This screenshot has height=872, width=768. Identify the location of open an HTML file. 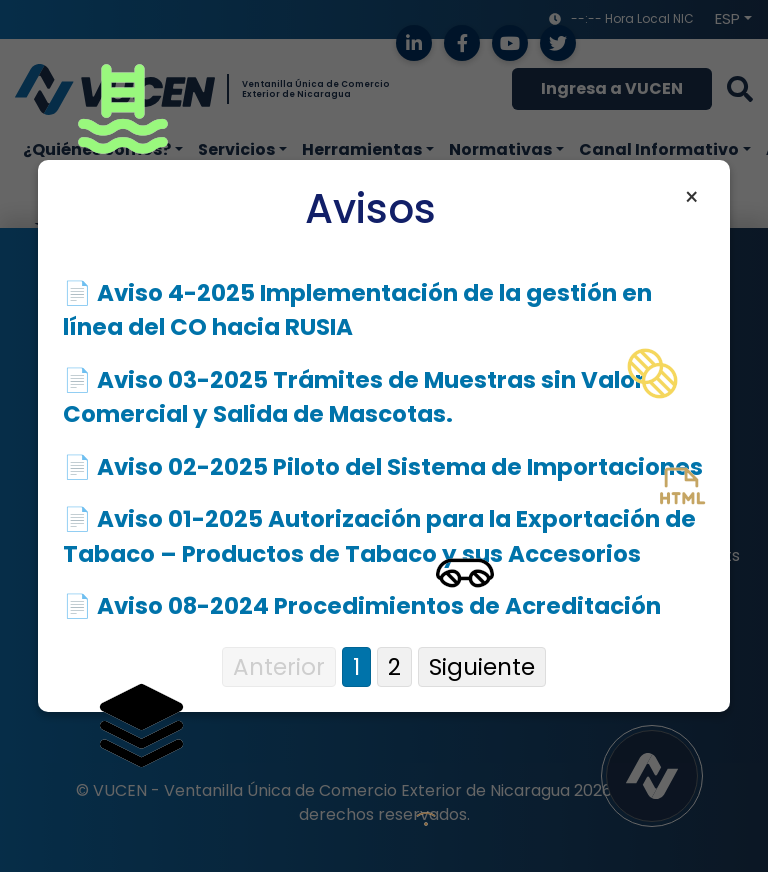
(681, 487).